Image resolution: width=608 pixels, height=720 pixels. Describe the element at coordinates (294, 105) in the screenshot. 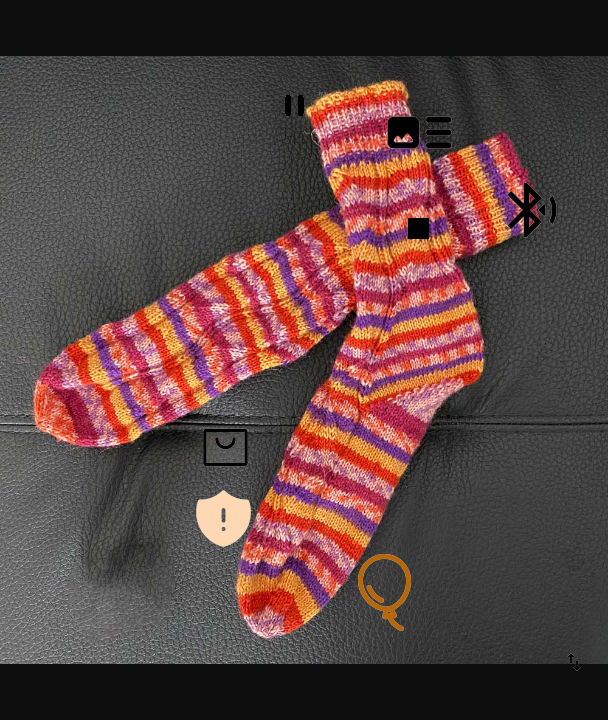

I see `pause media playback` at that location.